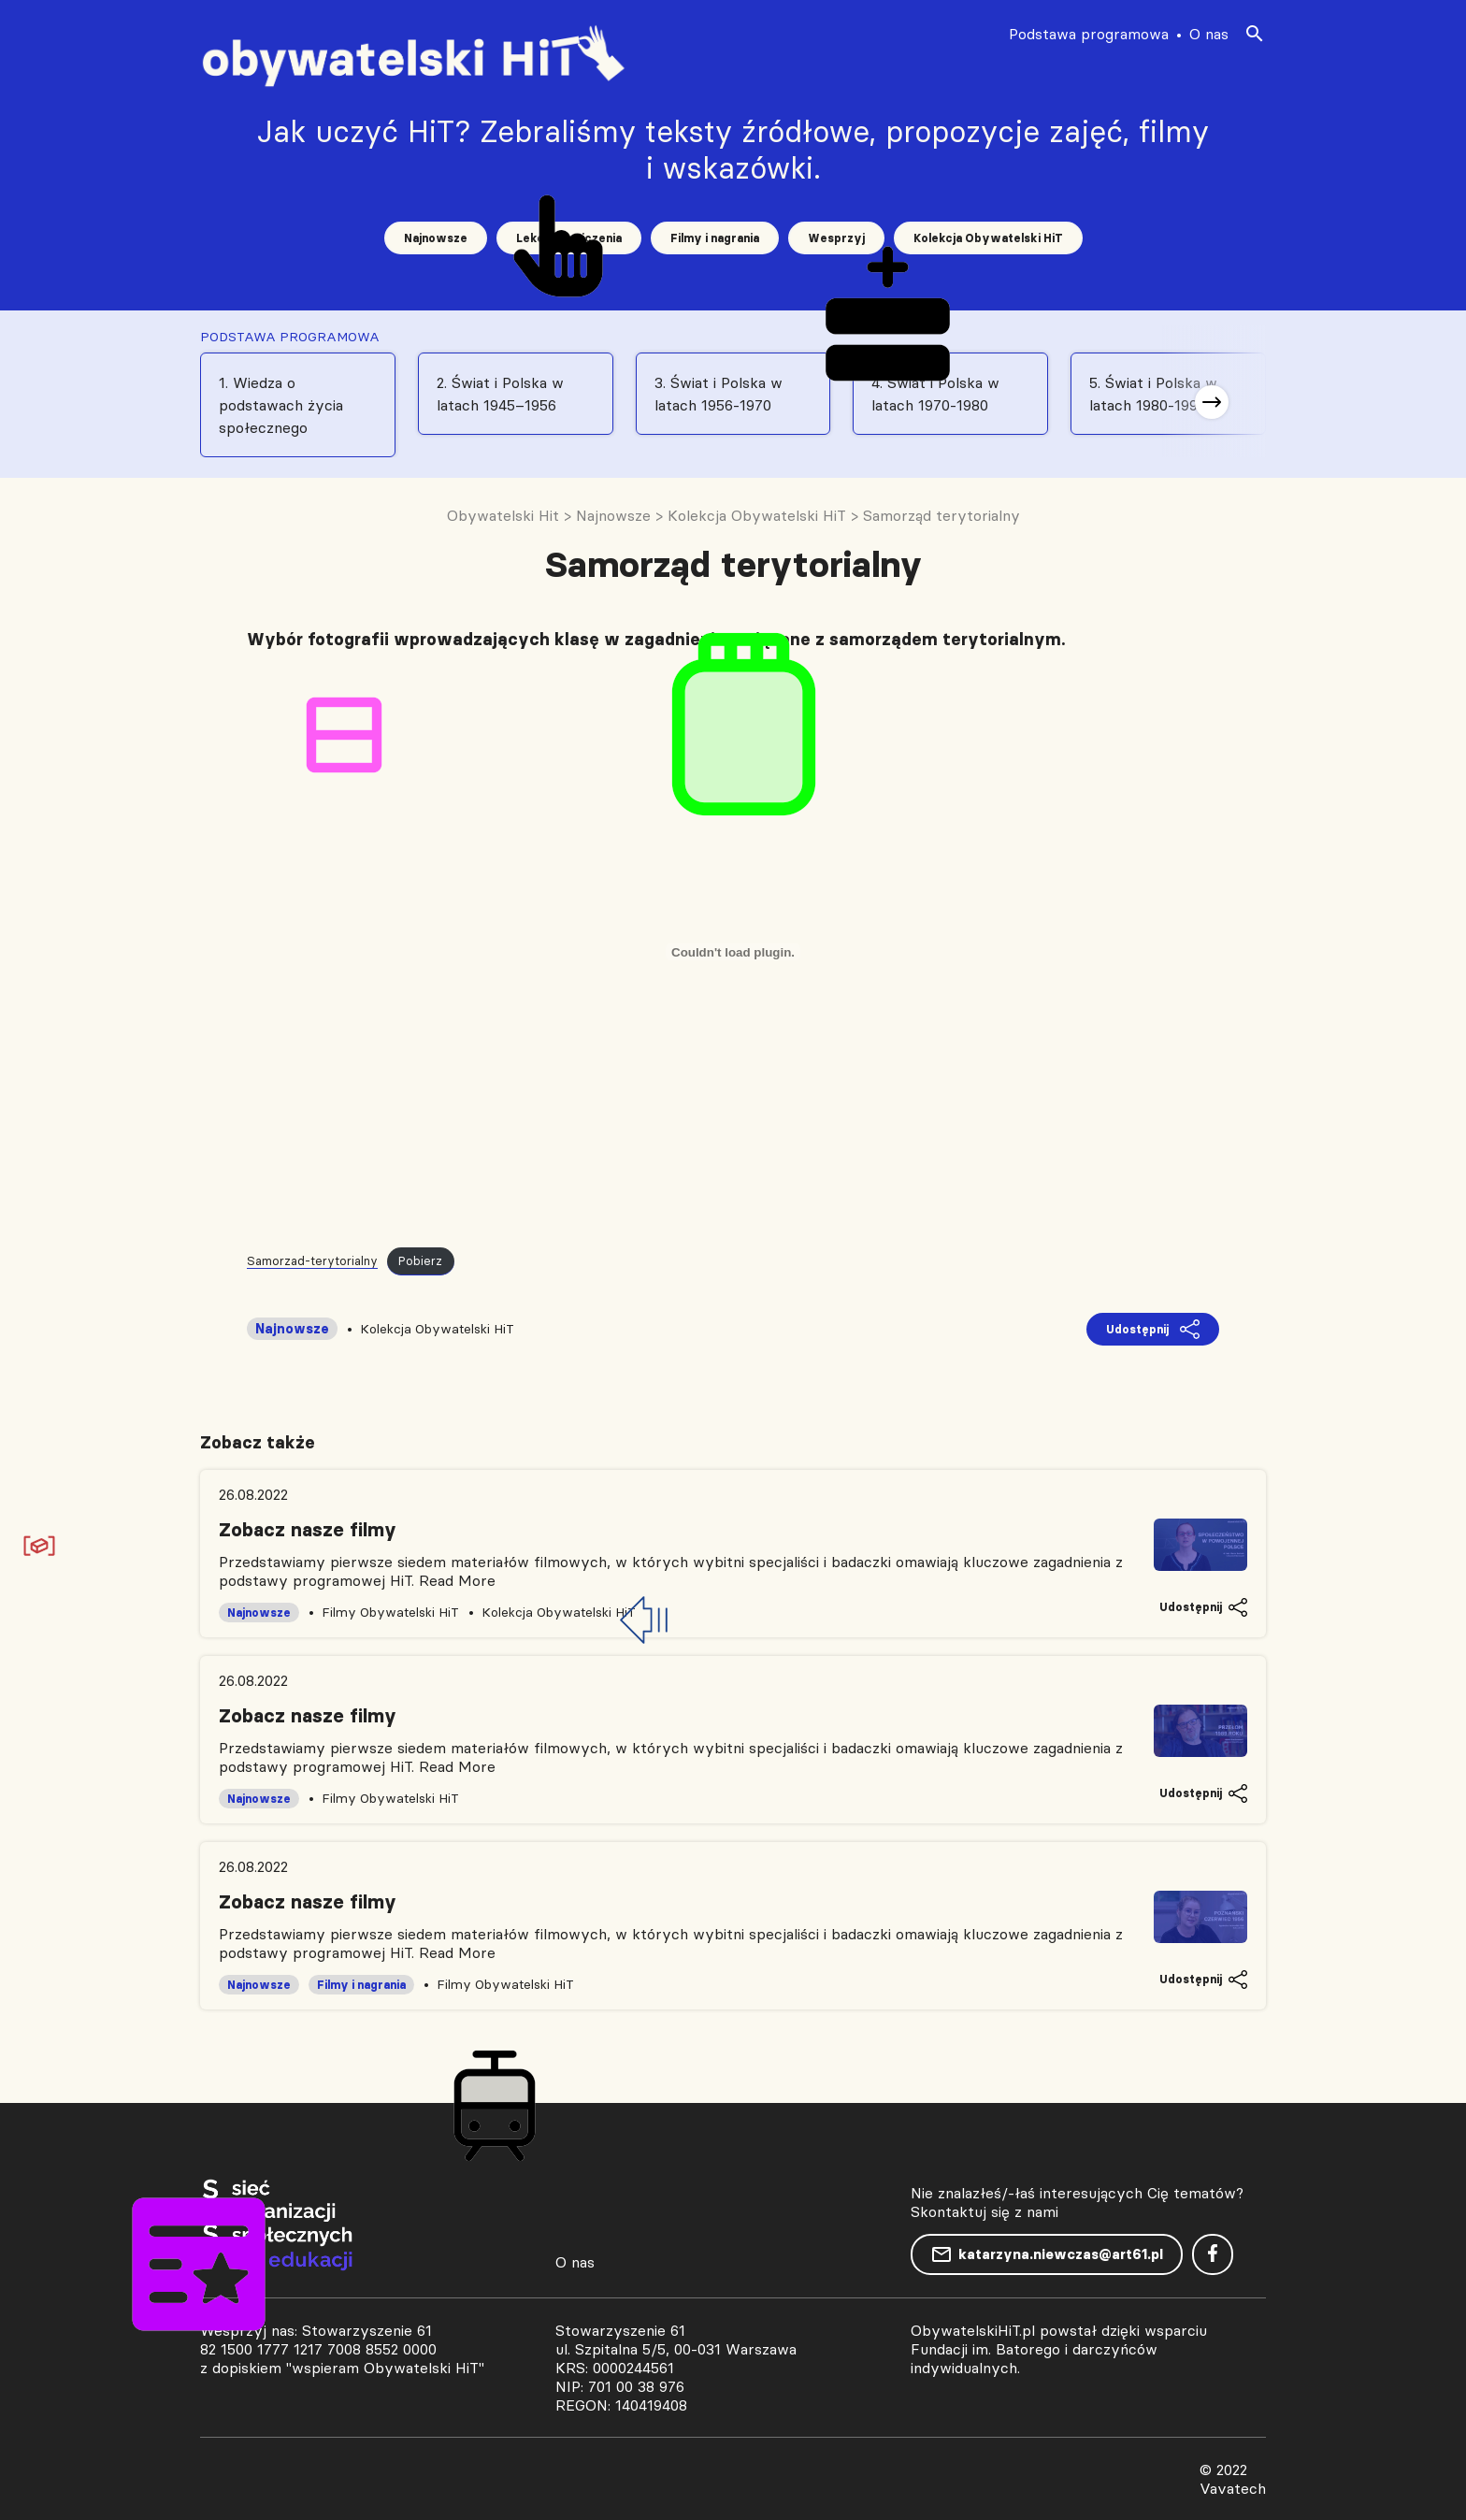 Image resolution: width=1466 pixels, height=2520 pixels. I want to click on view your favorites list, so click(198, 2264).